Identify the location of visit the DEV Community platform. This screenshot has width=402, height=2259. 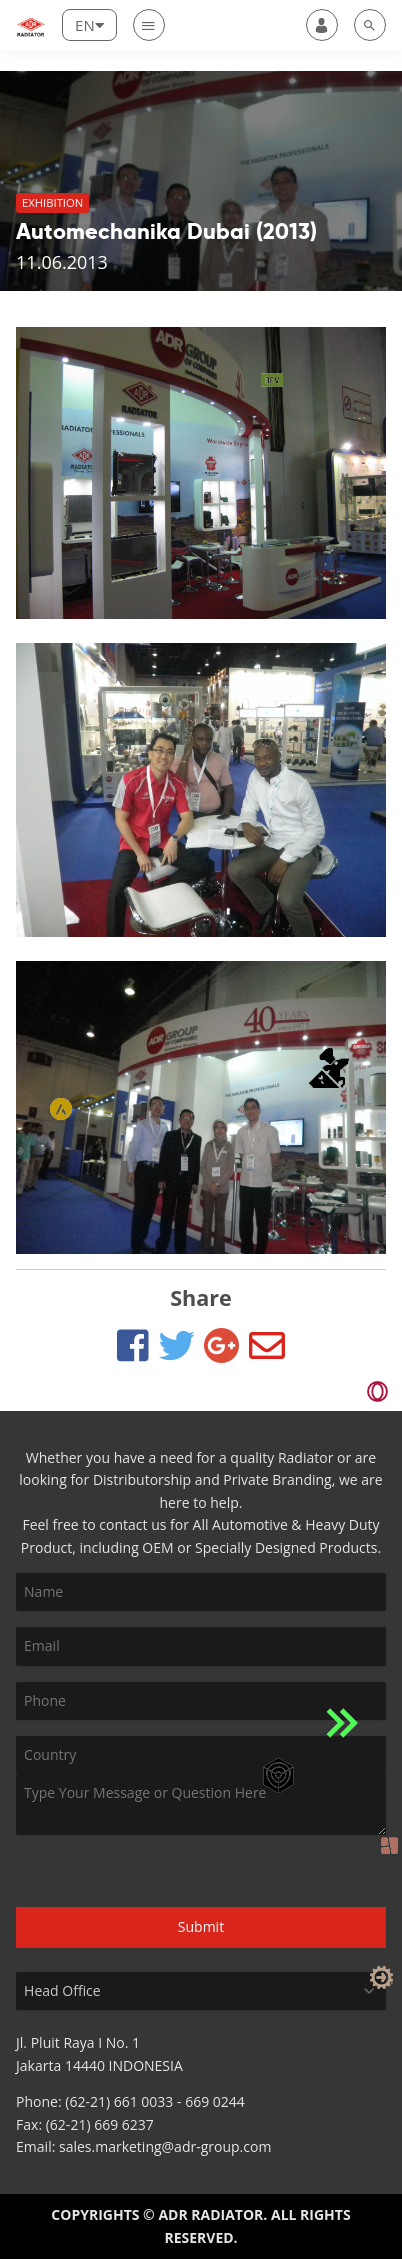
(272, 380).